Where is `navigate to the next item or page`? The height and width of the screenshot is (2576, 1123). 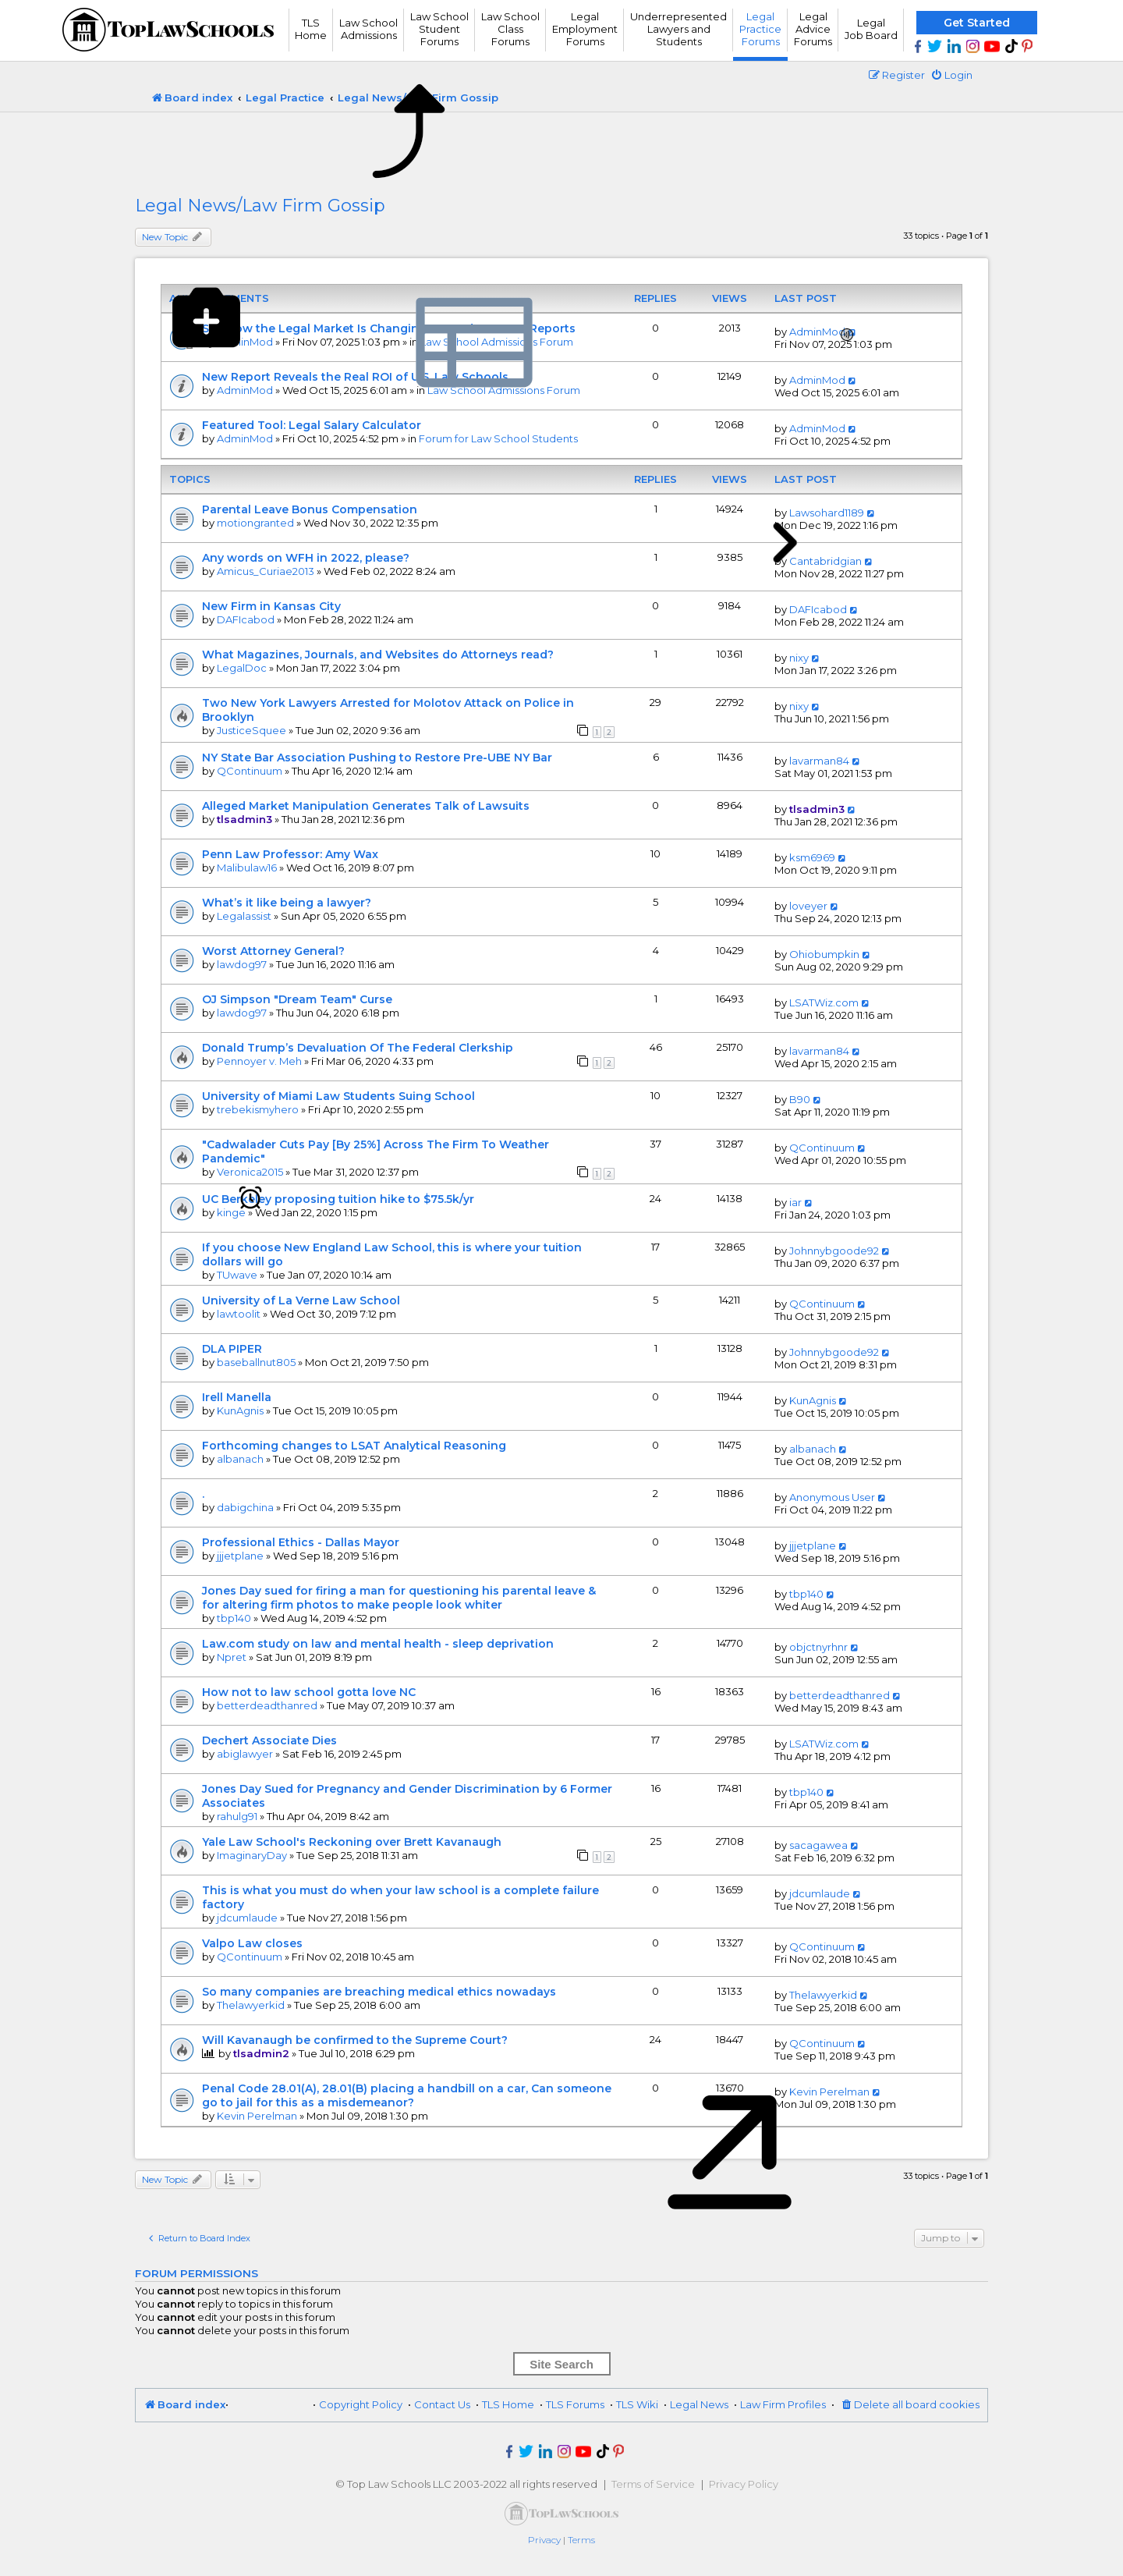
navigate to the next item or page is located at coordinates (784, 542).